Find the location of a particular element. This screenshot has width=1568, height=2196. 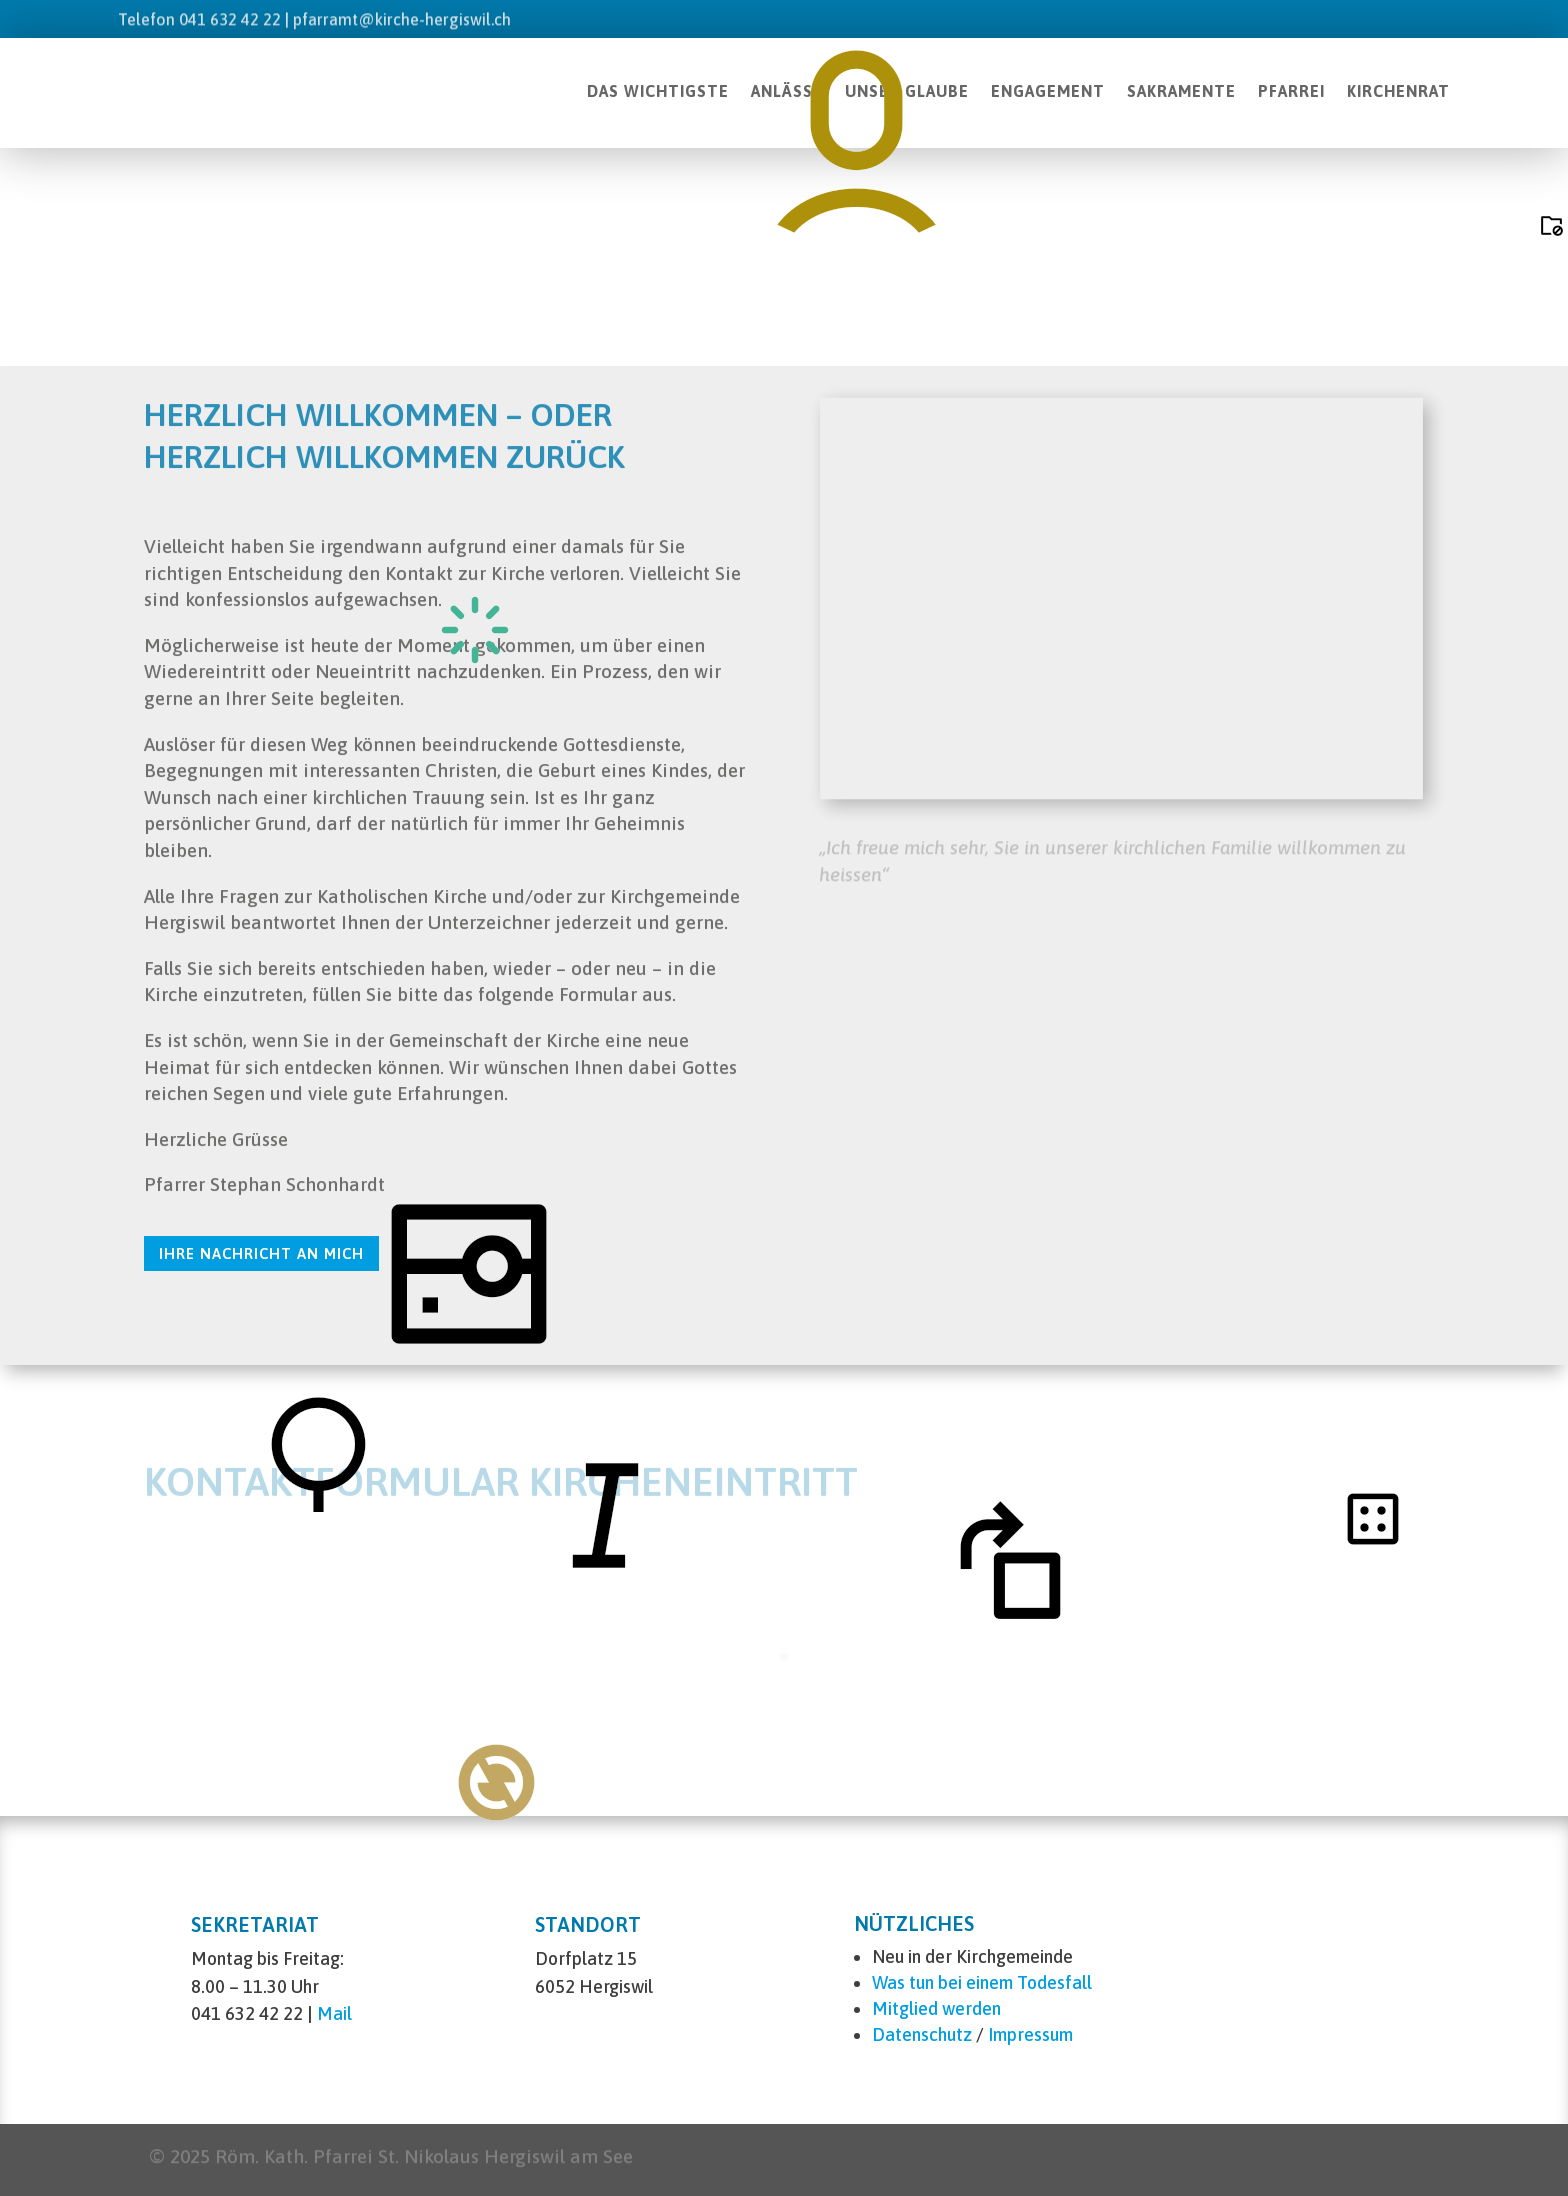

apply italic formatting to selected text is located at coordinates (605, 1515).